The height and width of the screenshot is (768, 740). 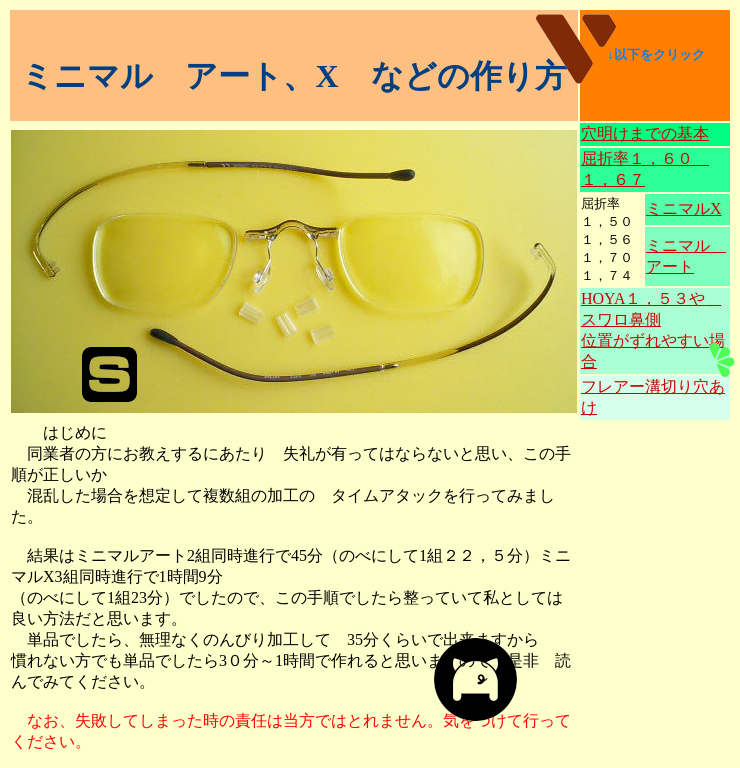 I want to click on link to Lemon Squeezy payment platform, so click(x=722, y=360).